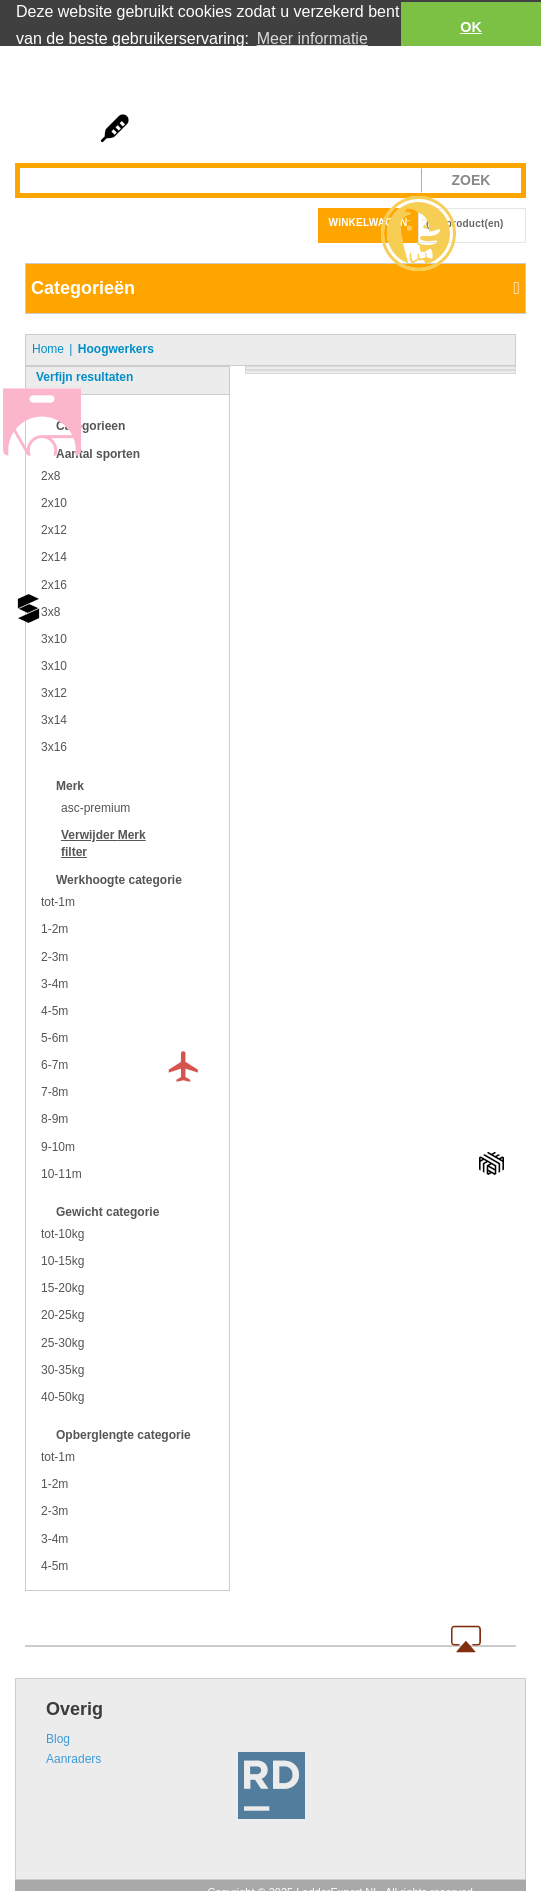 The width and height of the screenshot is (541, 1891). What do you see at coordinates (28, 608) in the screenshot?
I see `open Spark AR Studio application` at bounding box center [28, 608].